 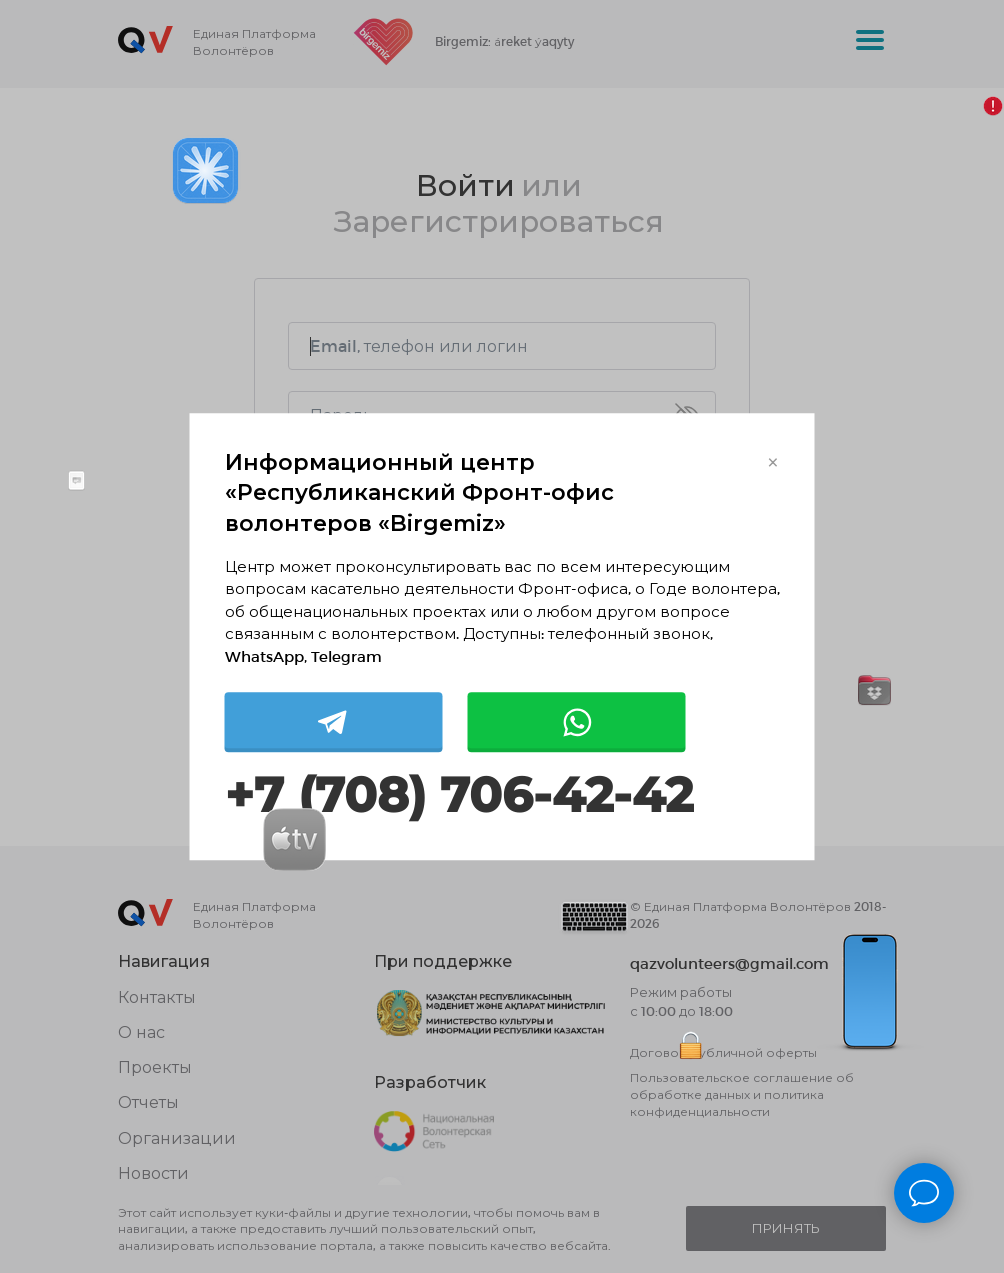 What do you see at coordinates (993, 106) in the screenshot?
I see `indicates important or critical status` at bounding box center [993, 106].